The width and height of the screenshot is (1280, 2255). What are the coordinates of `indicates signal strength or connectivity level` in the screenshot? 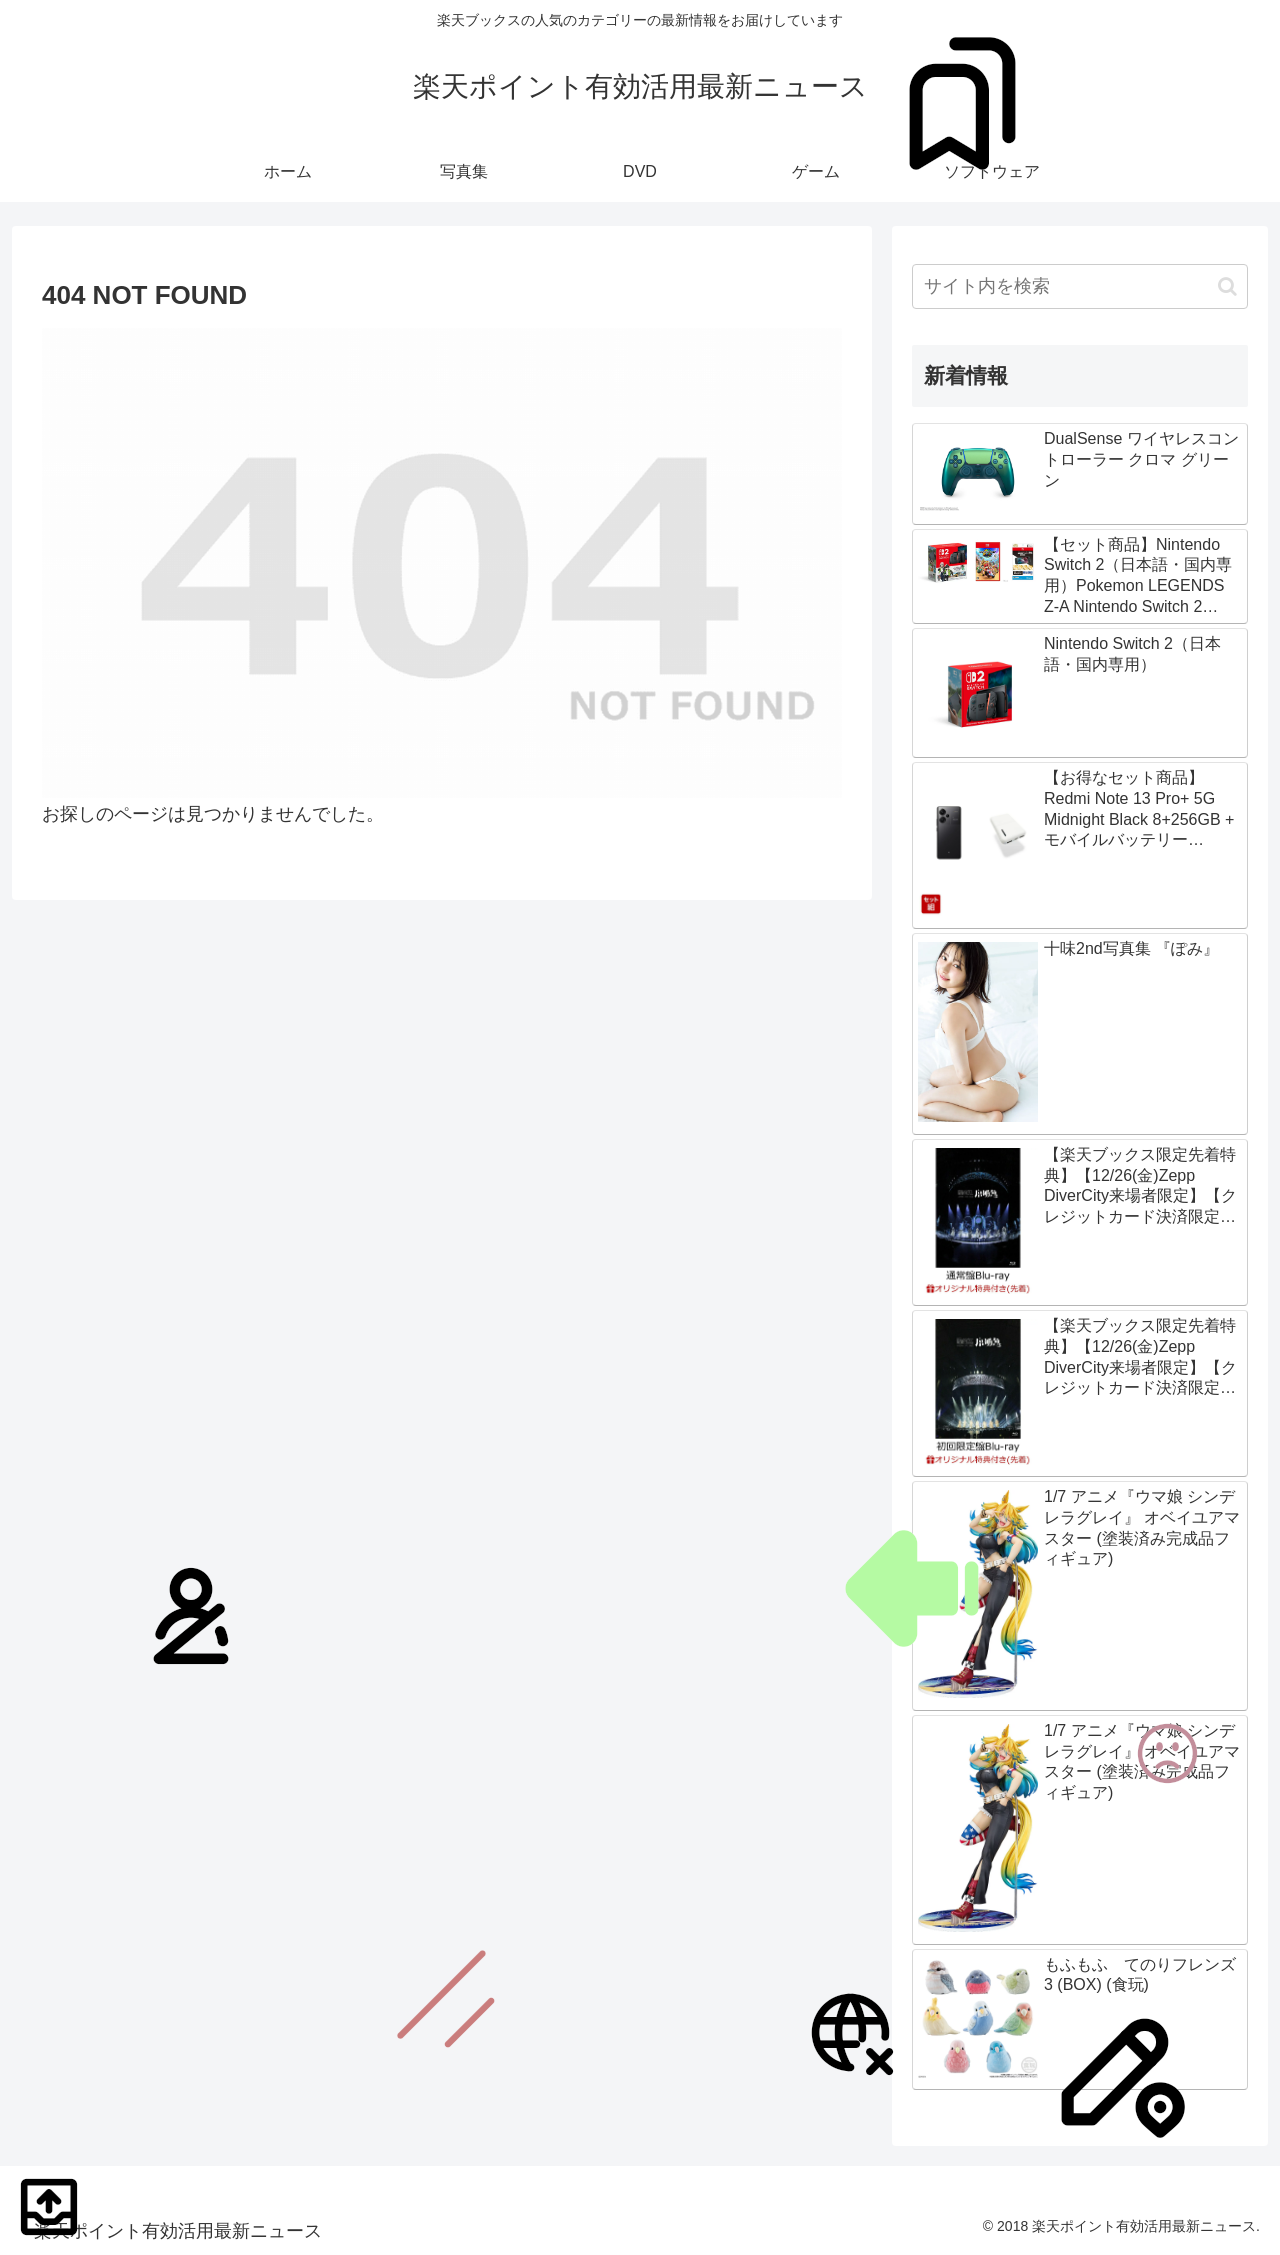 It's located at (448, 2001).